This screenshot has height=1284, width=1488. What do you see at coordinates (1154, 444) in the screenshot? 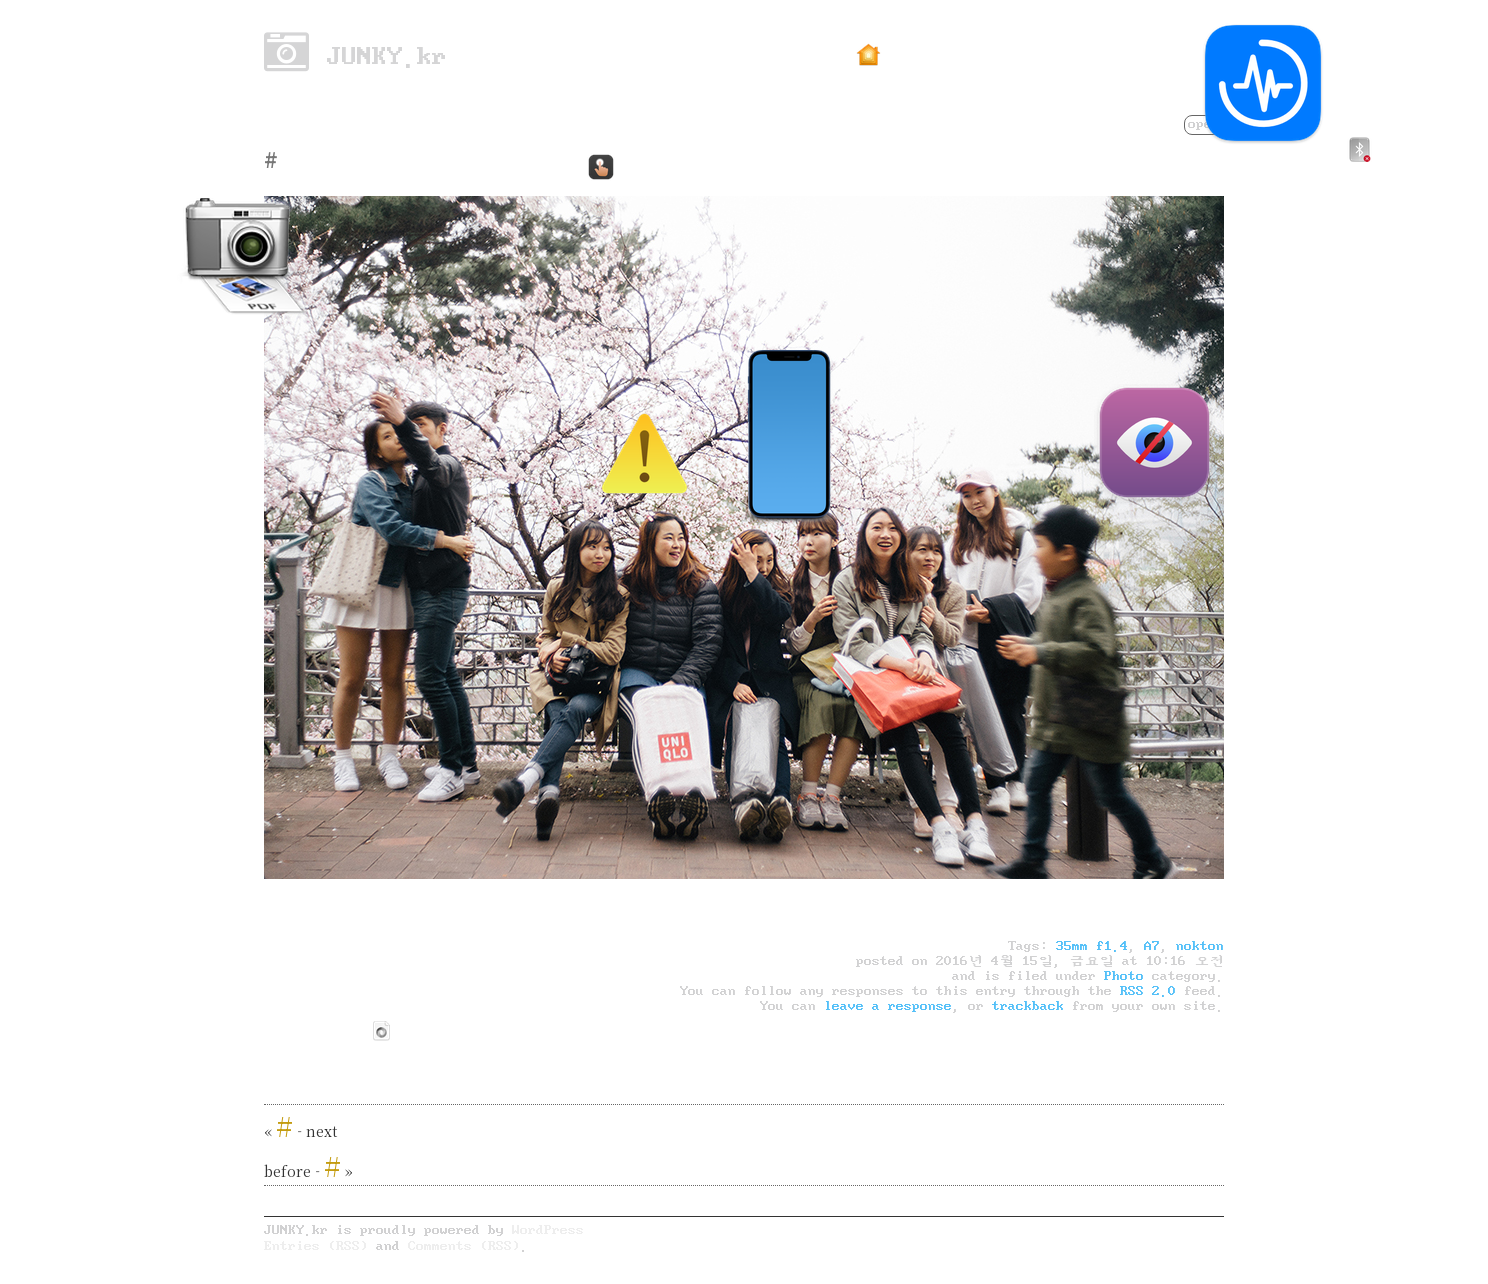
I see `open privacy and security settings` at bounding box center [1154, 444].